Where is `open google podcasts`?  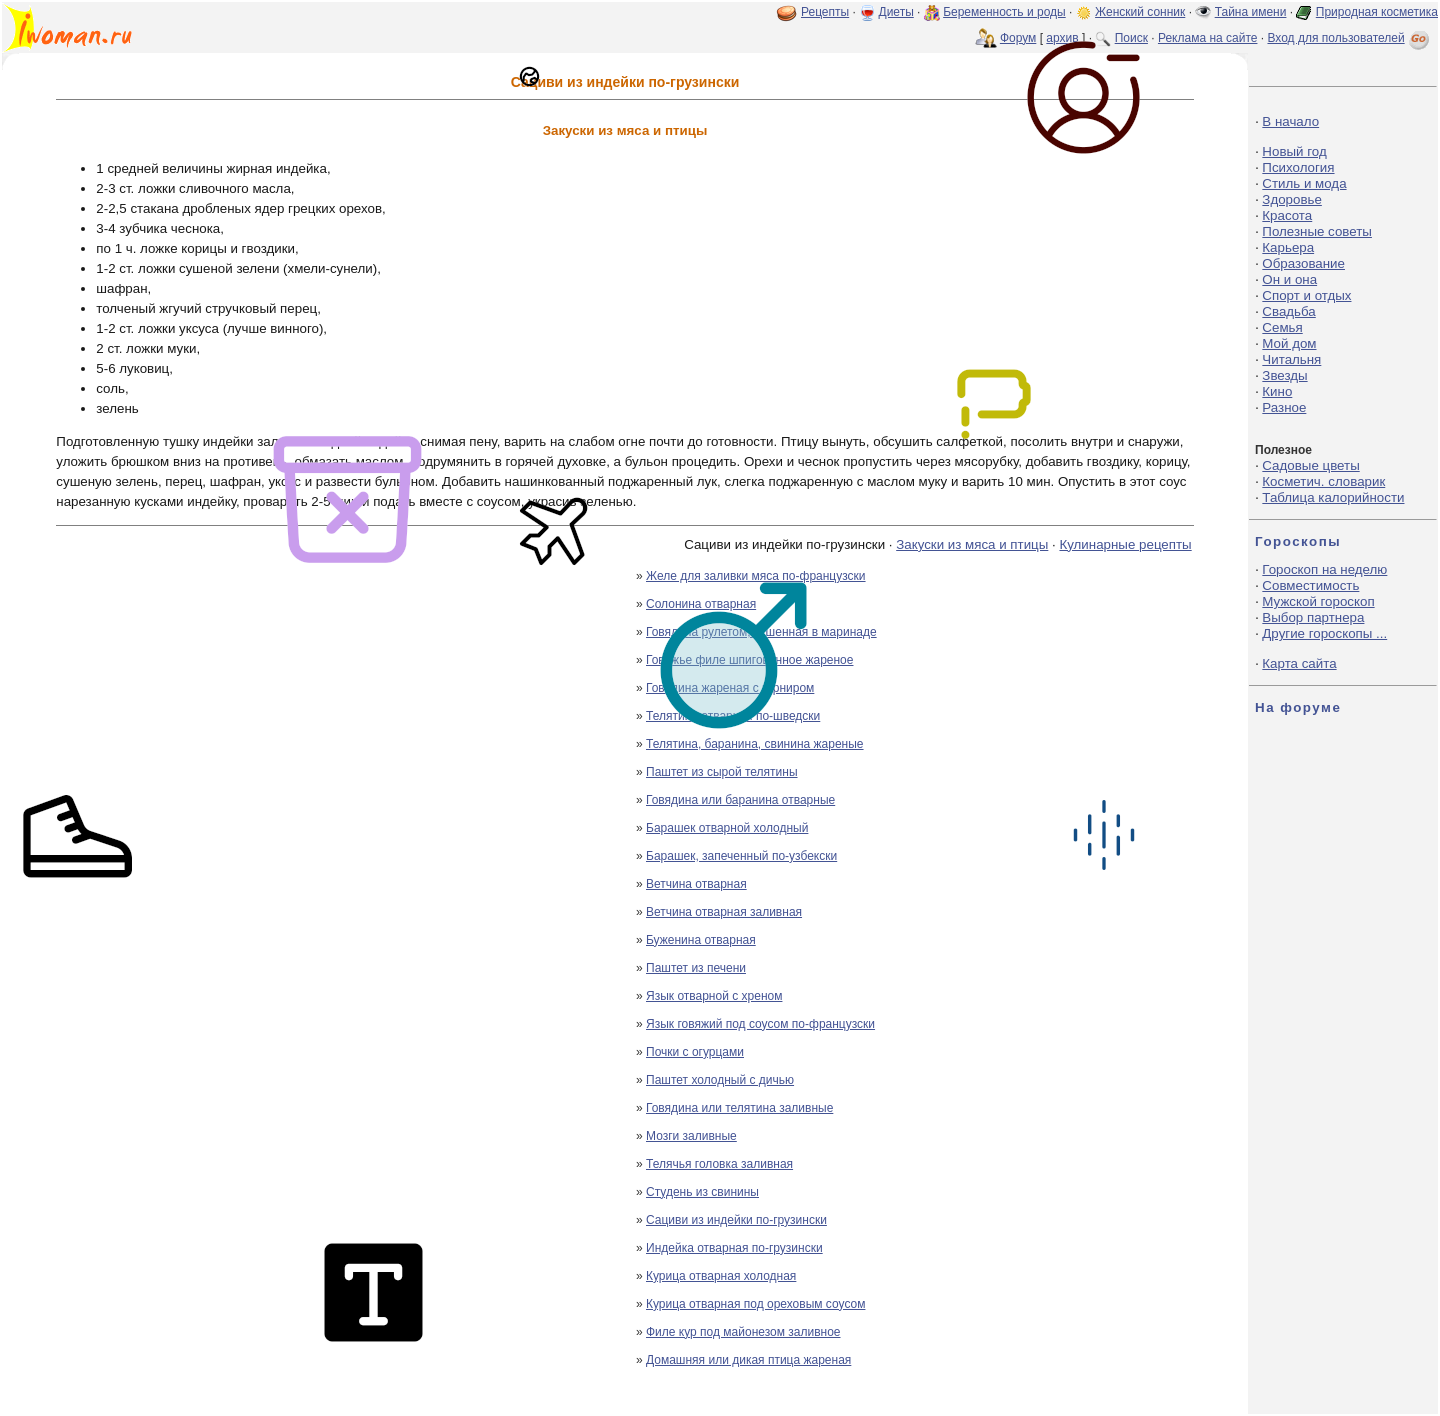 open google podcasts is located at coordinates (1104, 835).